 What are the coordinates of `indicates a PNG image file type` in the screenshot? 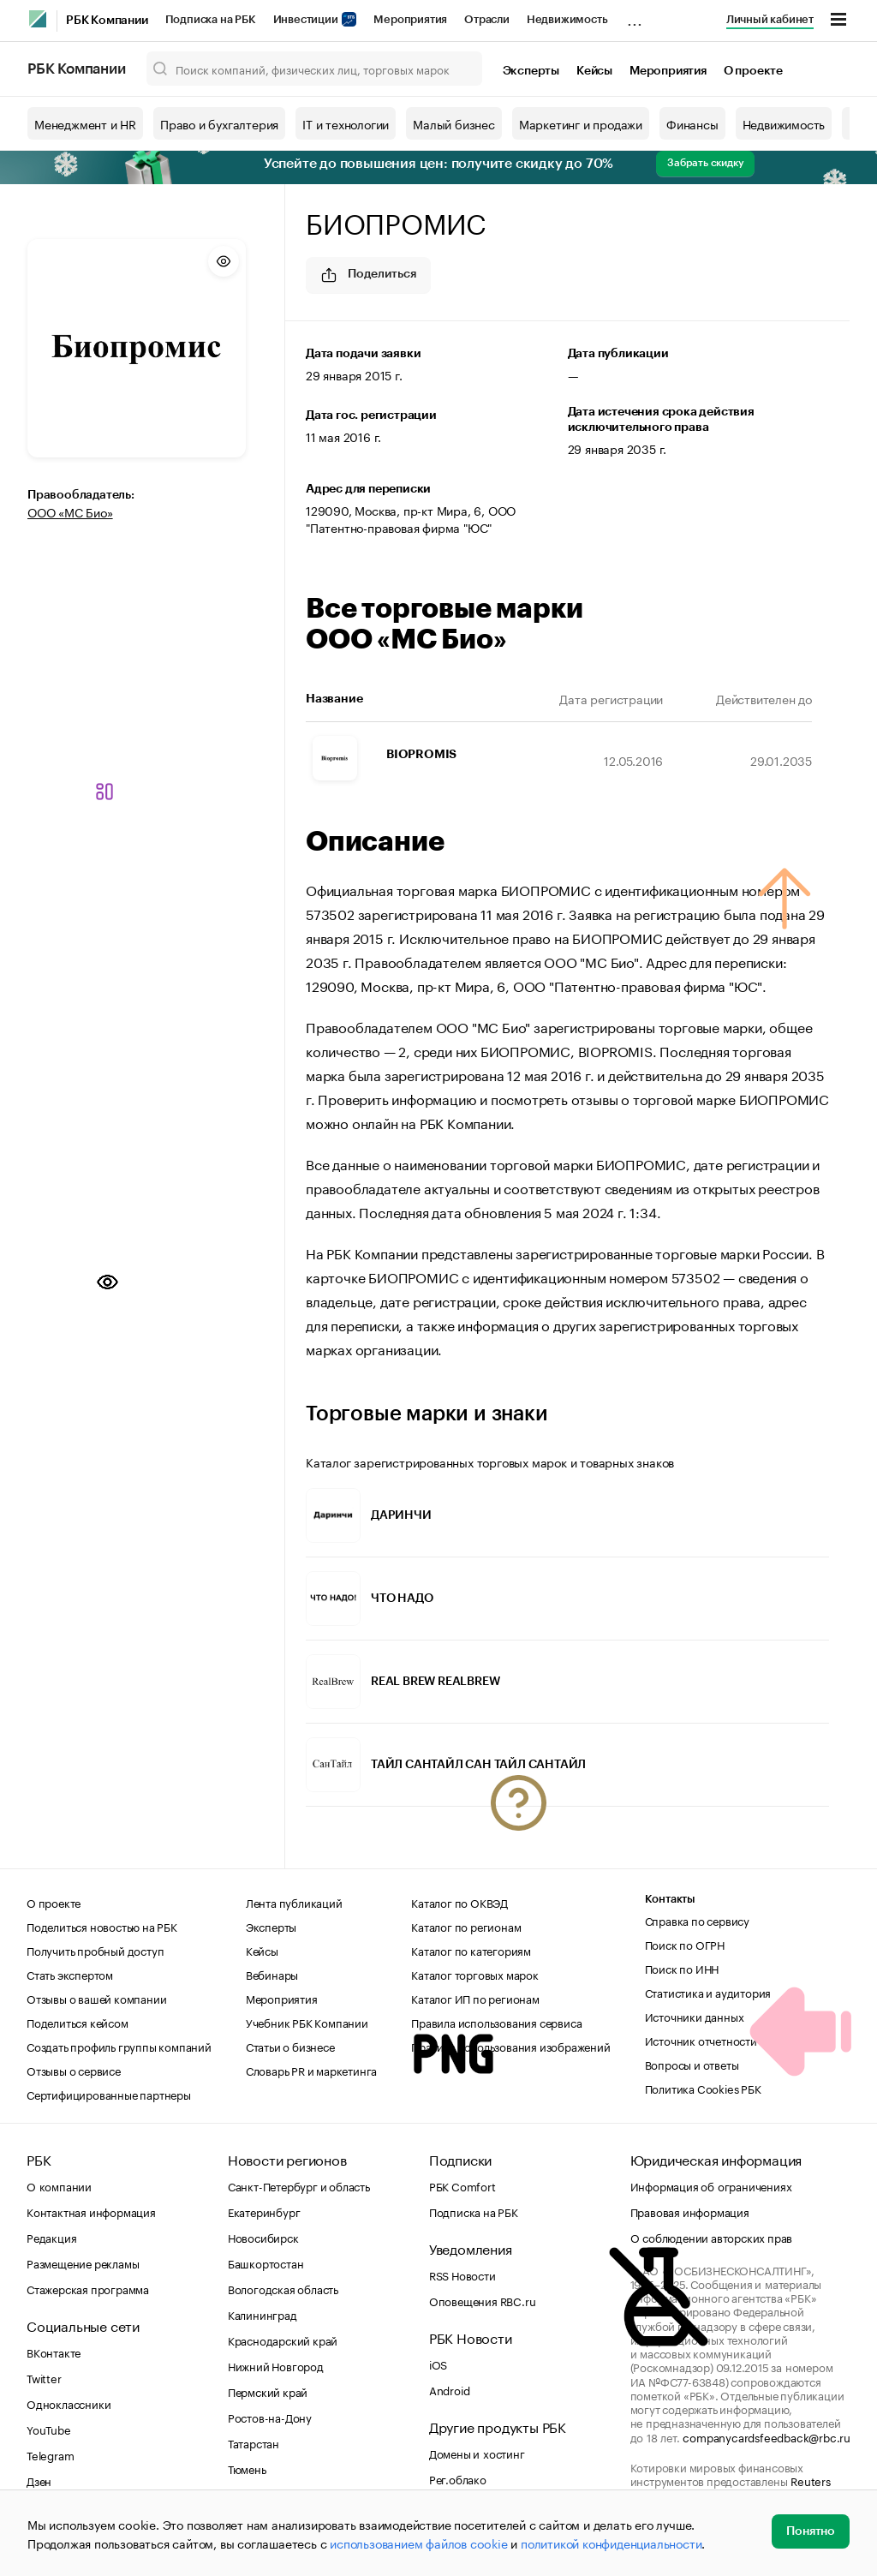 It's located at (453, 2053).